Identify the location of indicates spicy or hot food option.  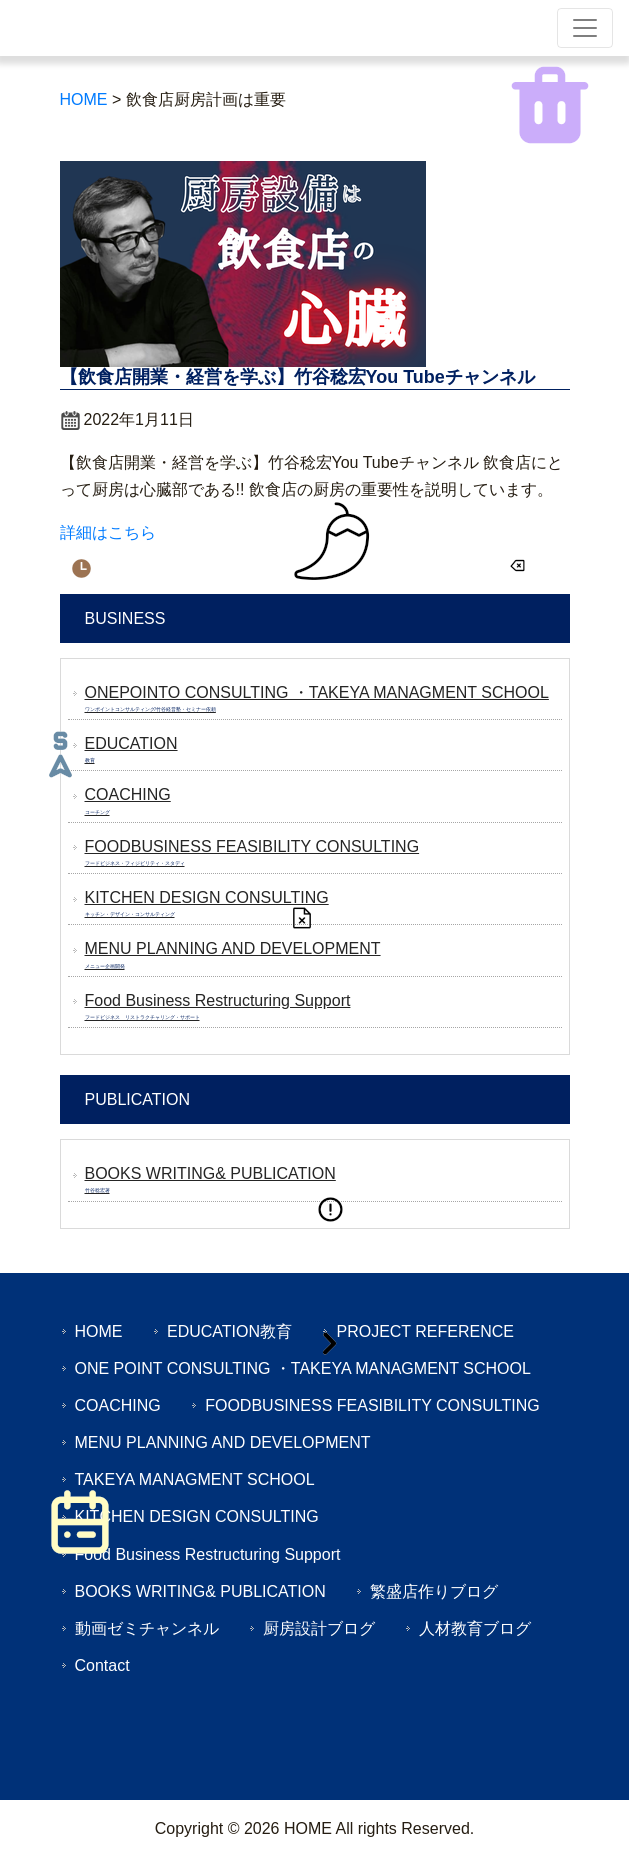
(336, 544).